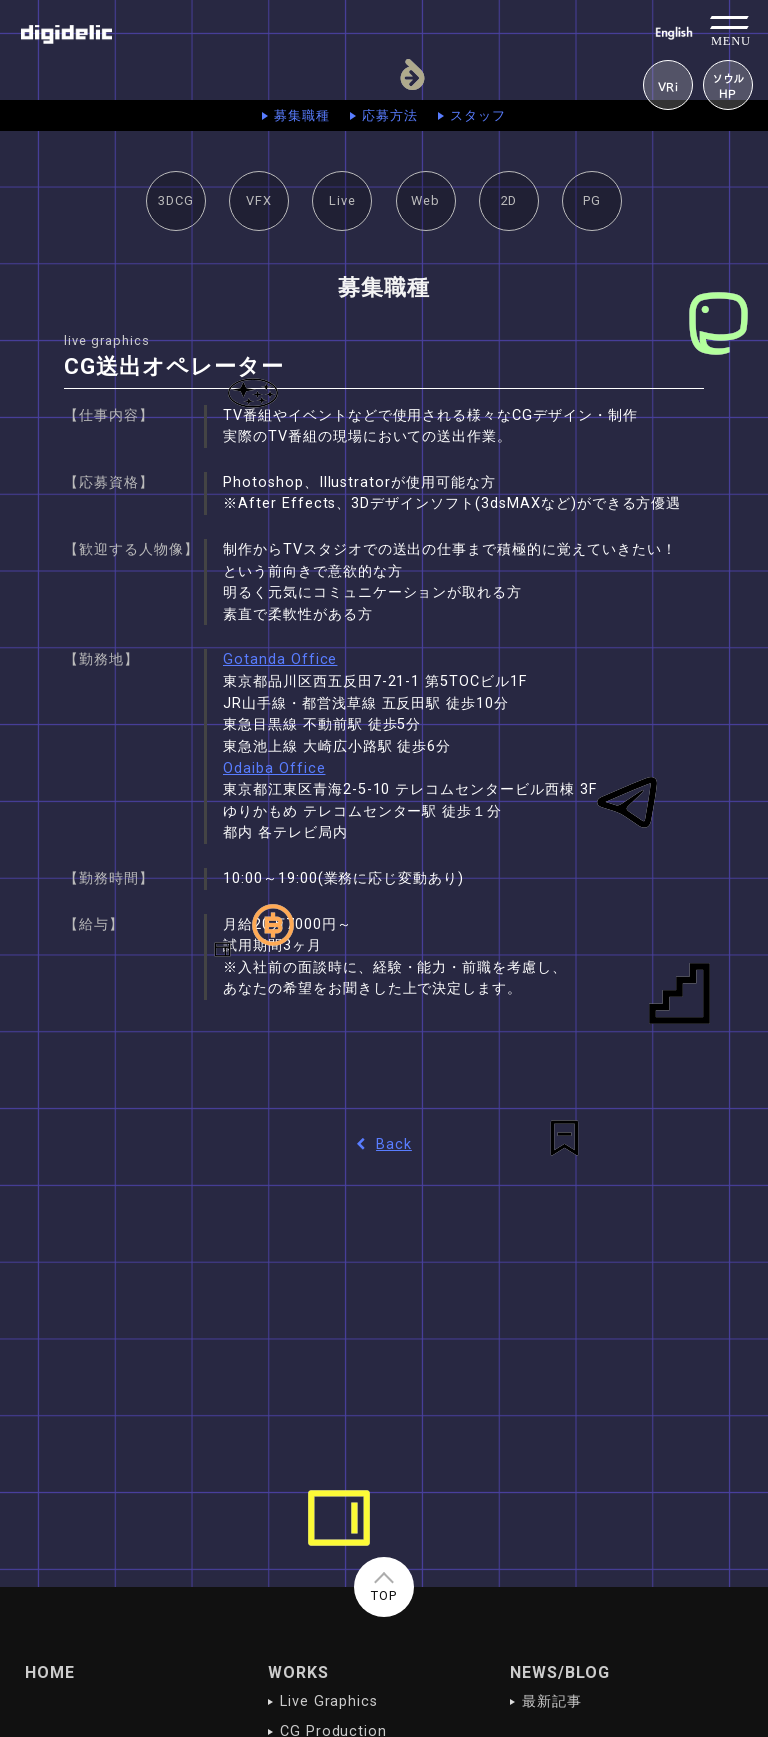 The width and height of the screenshot is (768, 1737). Describe the element at coordinates (273, 925) in the screenshot. I see `access bitcoin wallet or cryptocurrency features` at that location.